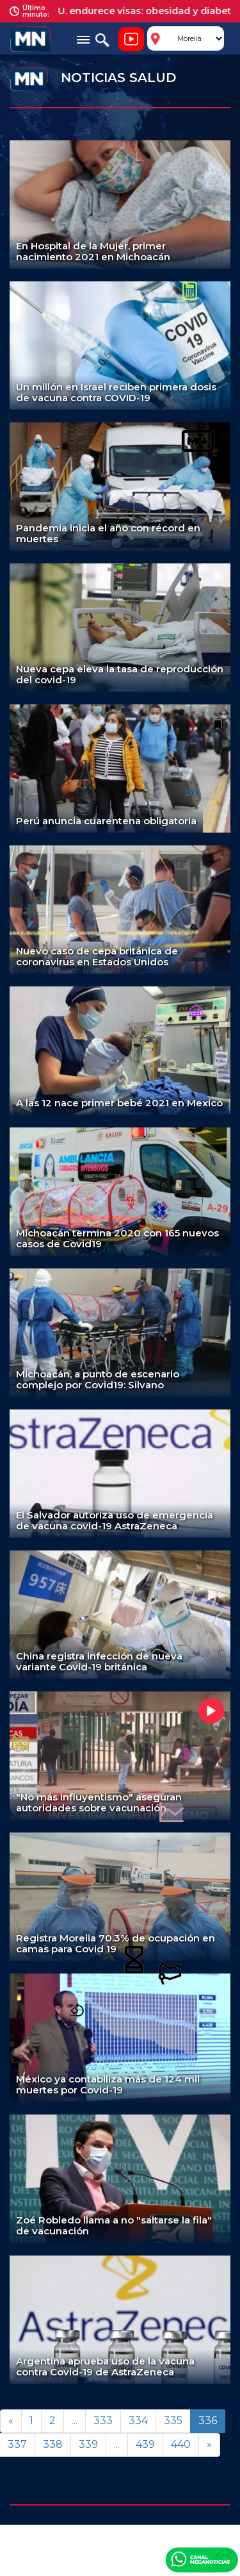  What do you see at coordinates (134, 1959) in the screenshot?
I see `indicates time is running low` at bounding box center [134, 1959].